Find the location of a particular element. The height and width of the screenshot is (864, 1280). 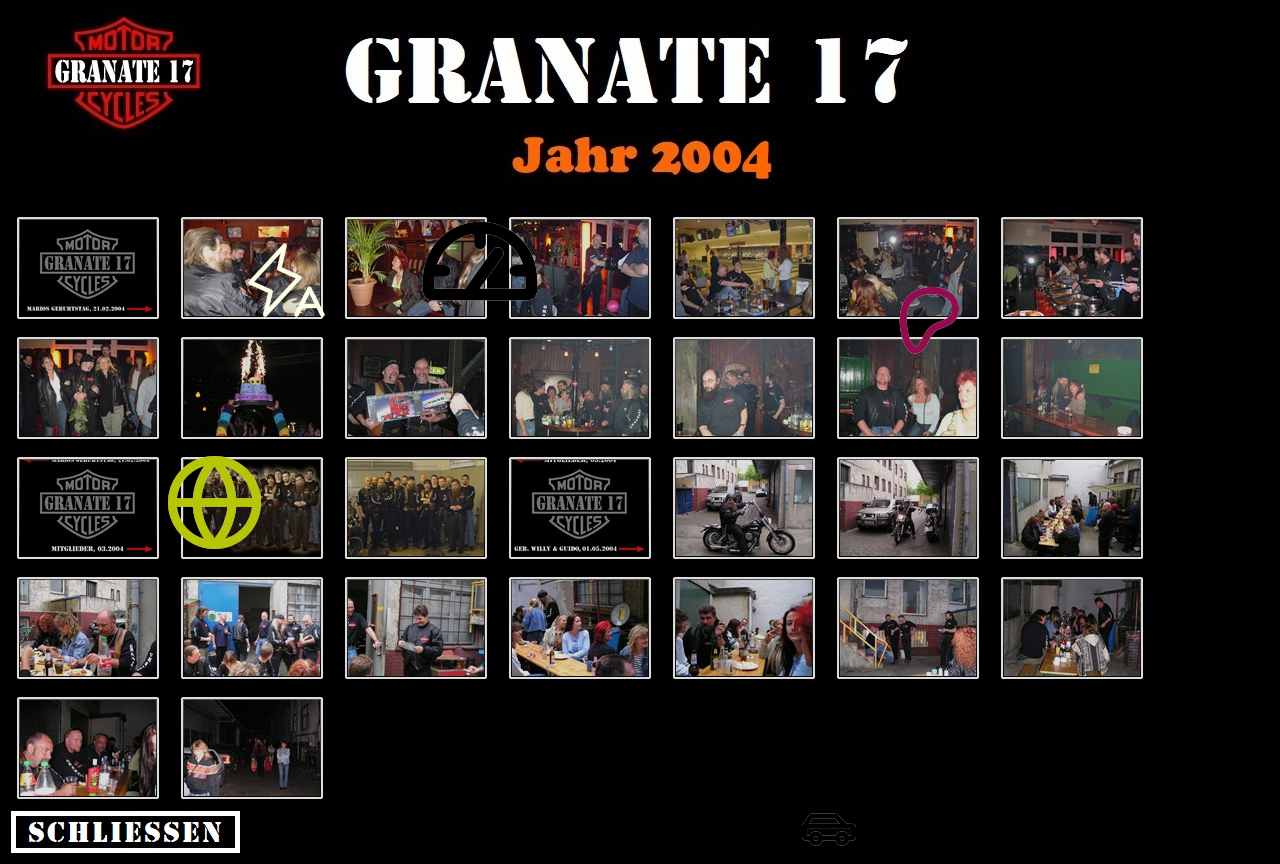

access vehicle or car-related settings is located at coordinates (829, 828).